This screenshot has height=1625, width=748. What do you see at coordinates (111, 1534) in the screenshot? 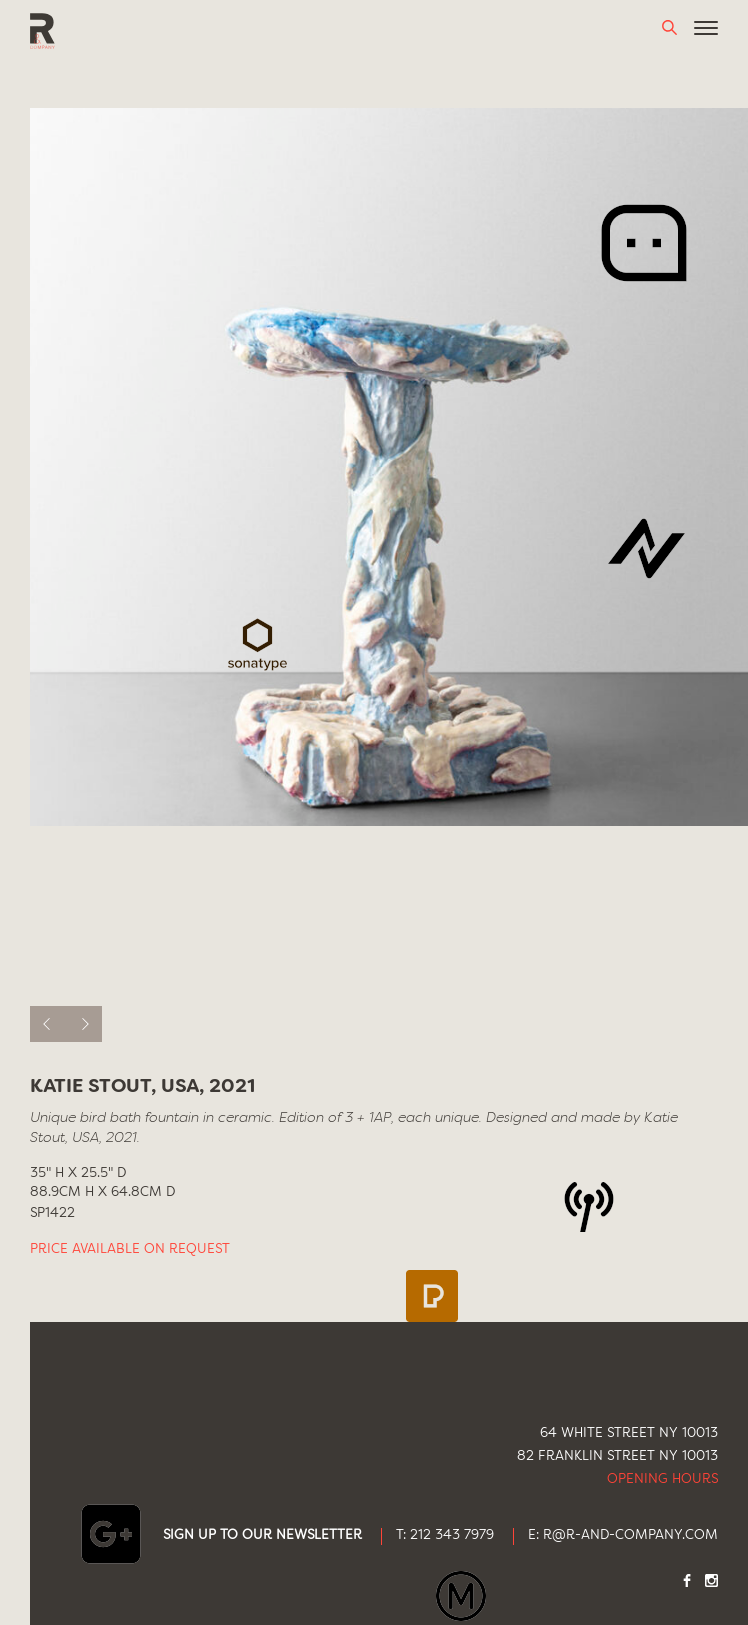
I see `google+ social media link` at bounding box center [111, 1534].